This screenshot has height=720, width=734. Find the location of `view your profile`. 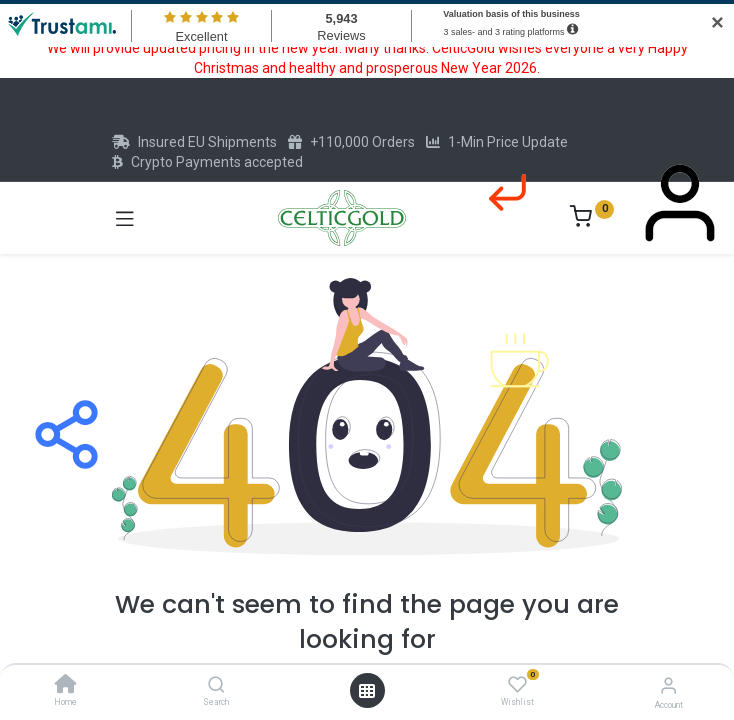

view your profile is located at coordinates (680, 203).